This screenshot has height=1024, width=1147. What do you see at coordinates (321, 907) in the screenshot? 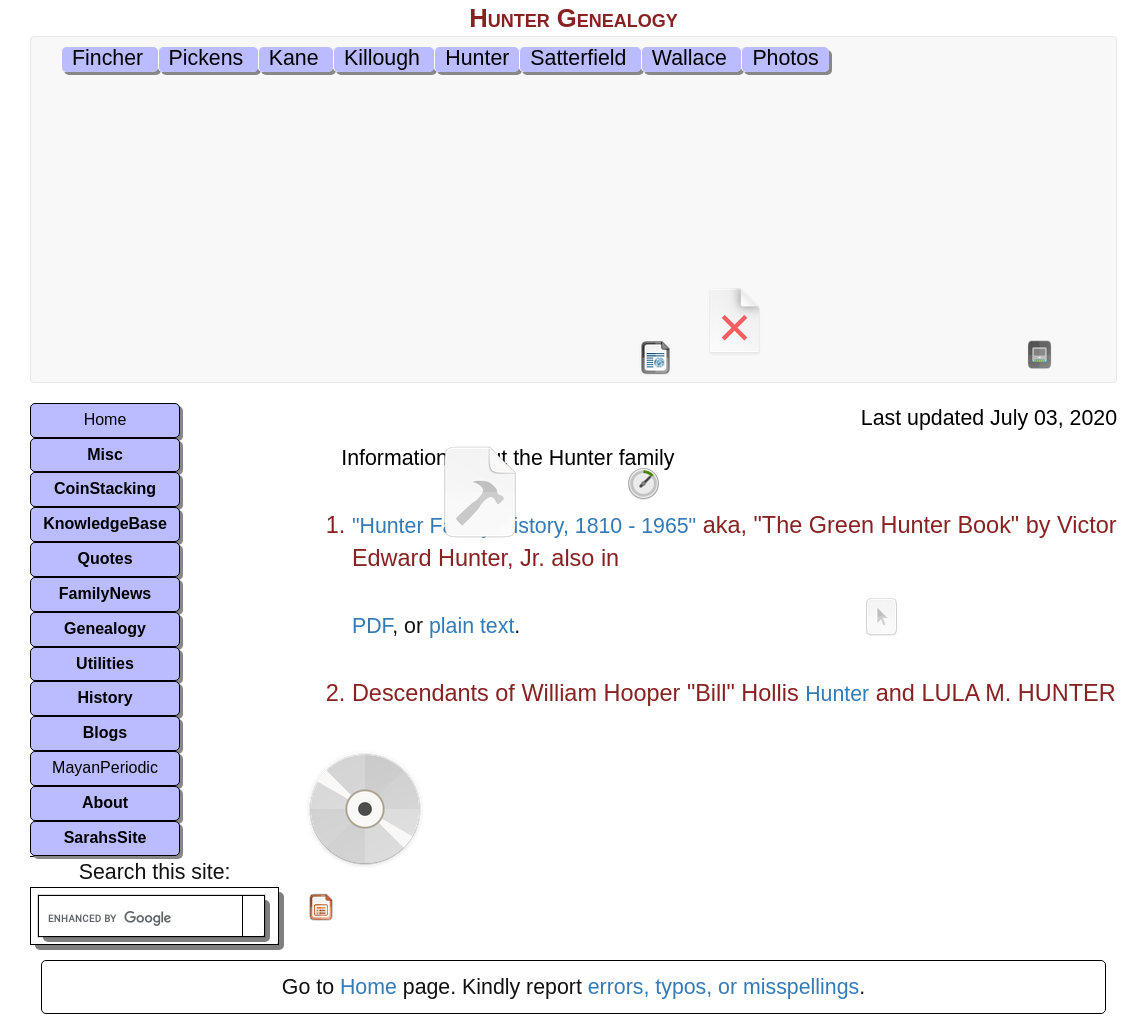
I see `libreoffice impress presentation file` at bounding box center [321, 907].